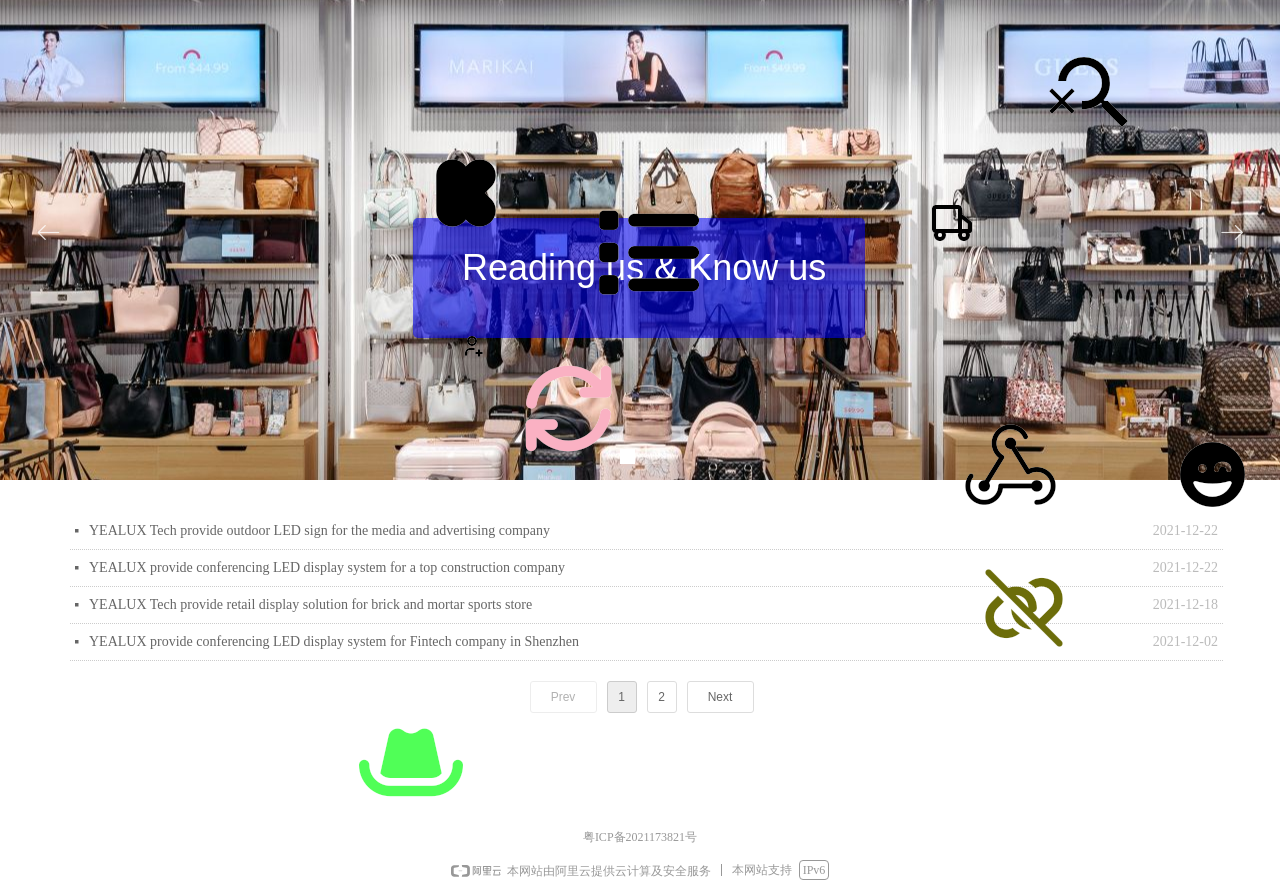  I want to click on select western or country theme, so click(411, 765).